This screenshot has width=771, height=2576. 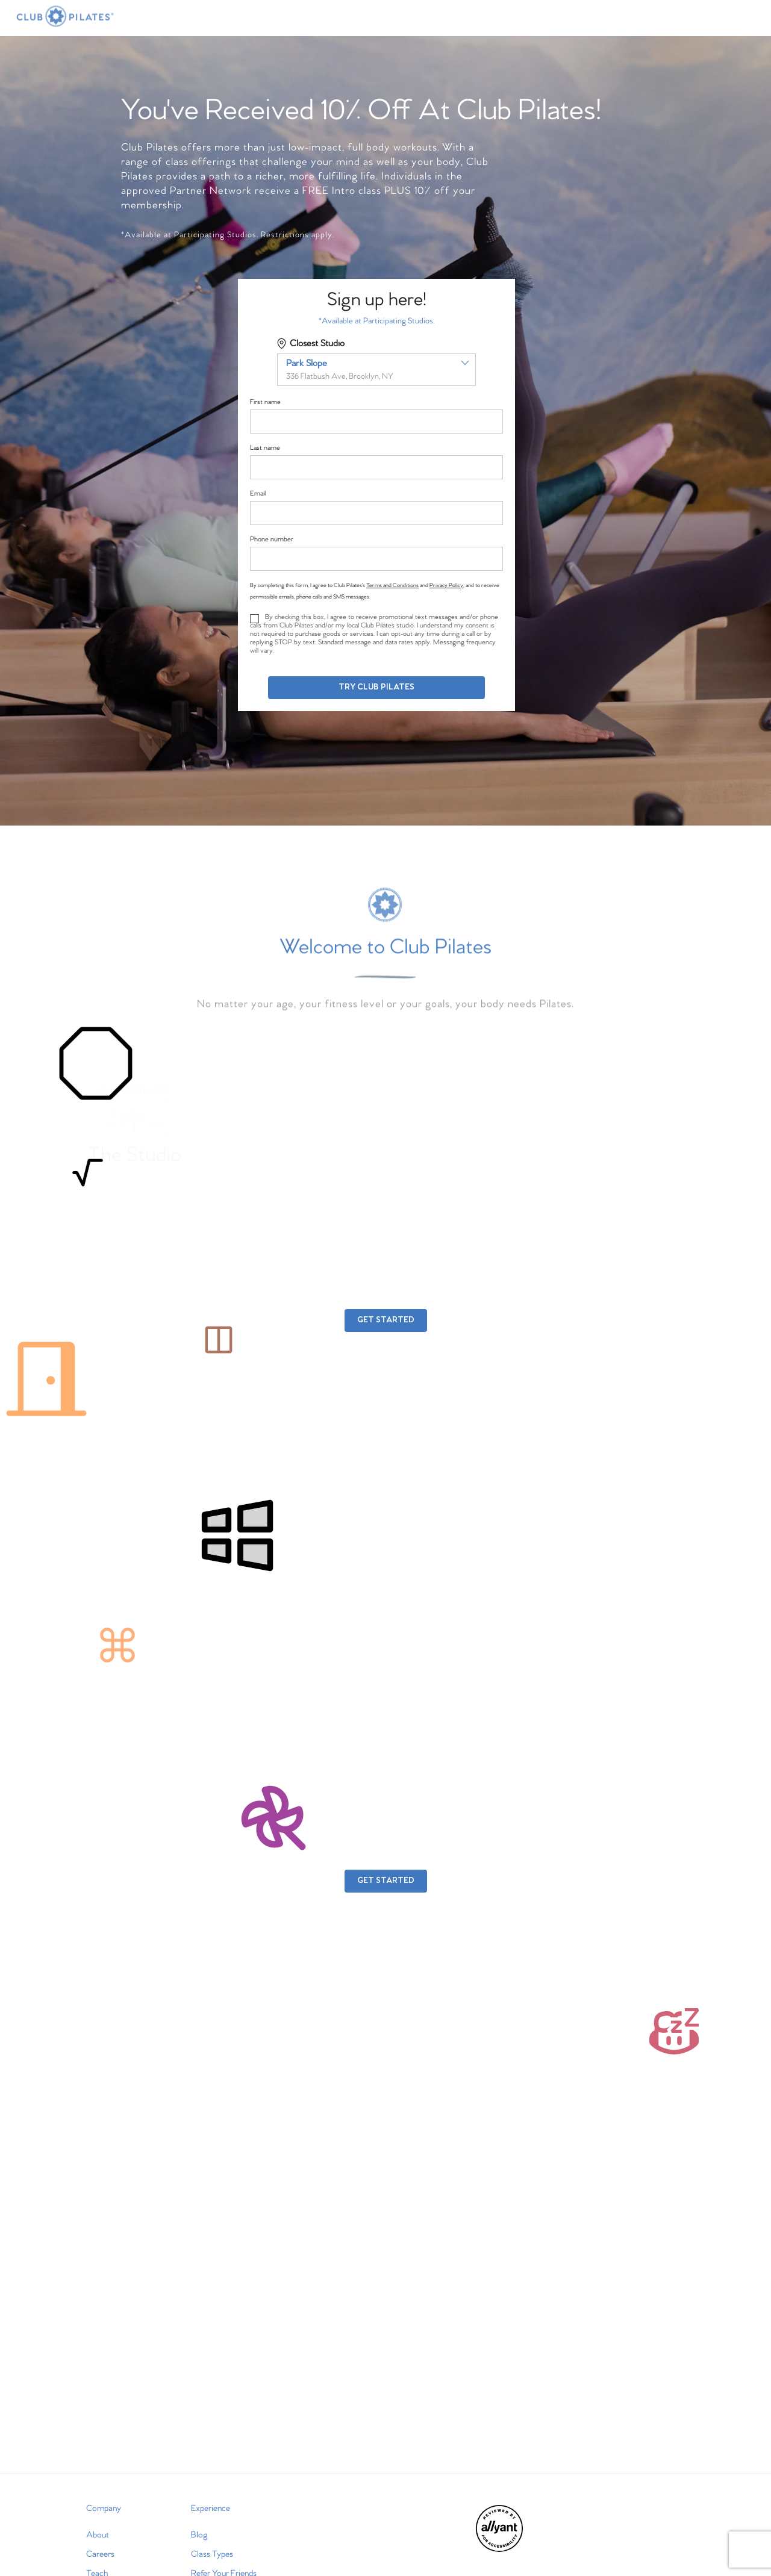 What do you see at coordinates (46, 1379) in the screenshot?
I see `log out or exit the application` at bounding box center [46, 1379].